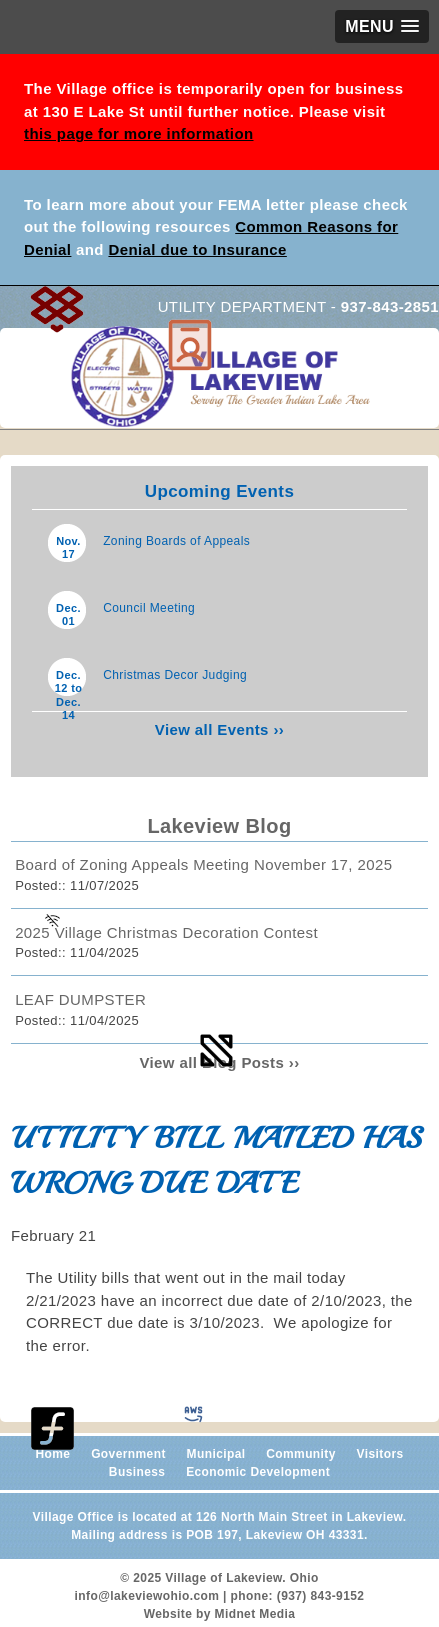 The height and width of the screenshot is (1627, 439). What do you see at coordinates (52, 920) in the screenshot?
I see `indicates no wifi connection available` at bounding box center [52, 920].